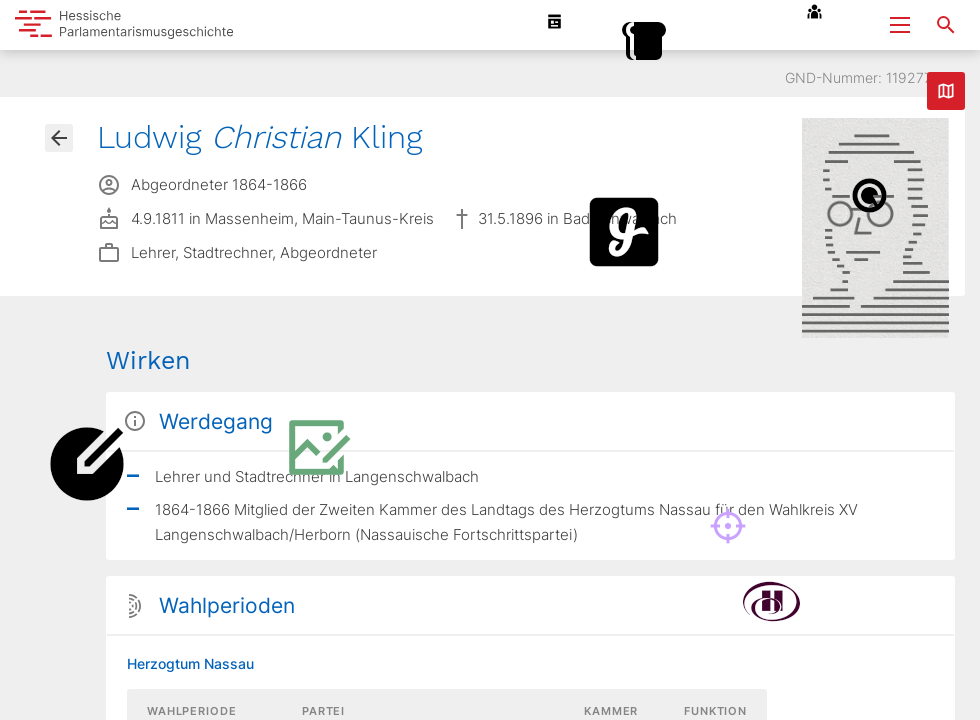 The width and height of the screenshot is (980, 720). What do you see at coordinates (87, 464) in the screenshot?
I see `edit your profile` at bounding box center [87, 464].